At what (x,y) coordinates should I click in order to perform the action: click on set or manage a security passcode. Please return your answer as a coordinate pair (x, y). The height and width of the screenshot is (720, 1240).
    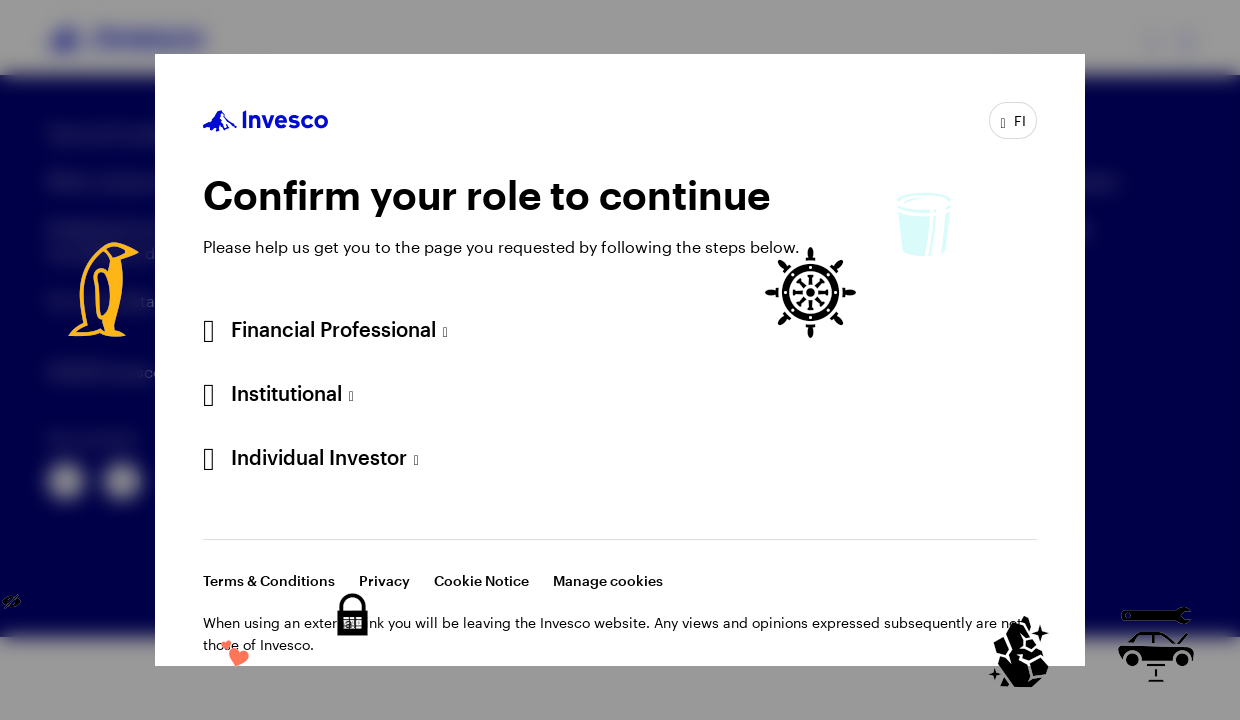
    Looking at the image, I should click on (352, 614).